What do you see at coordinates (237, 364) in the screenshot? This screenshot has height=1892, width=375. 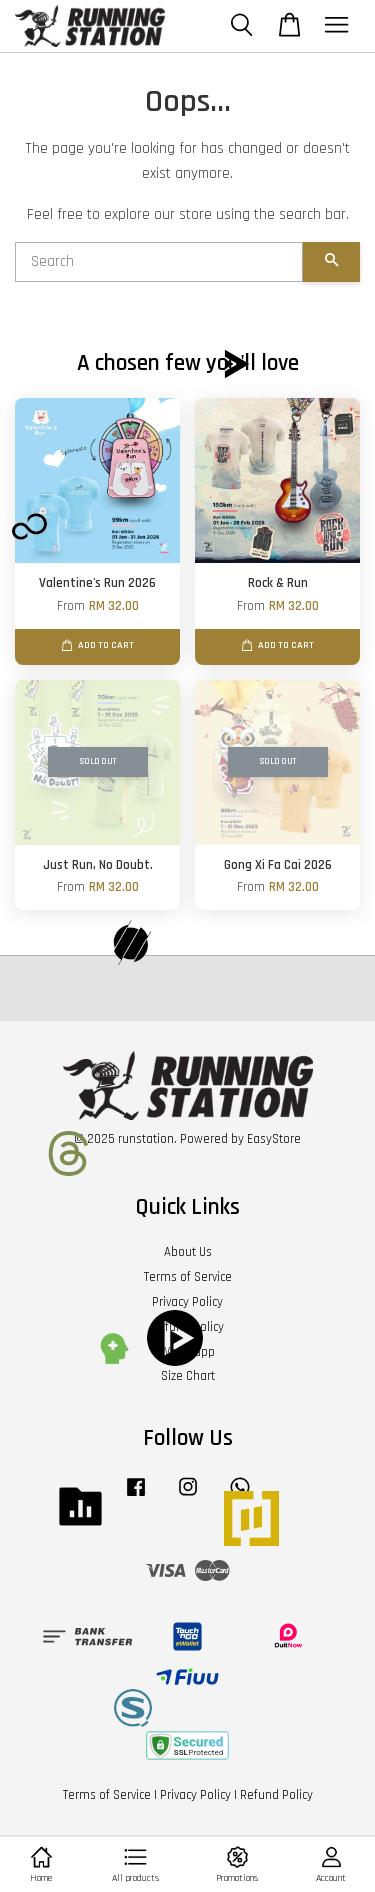 I see `open the LibreTube app` at bounding box center [237, 364].